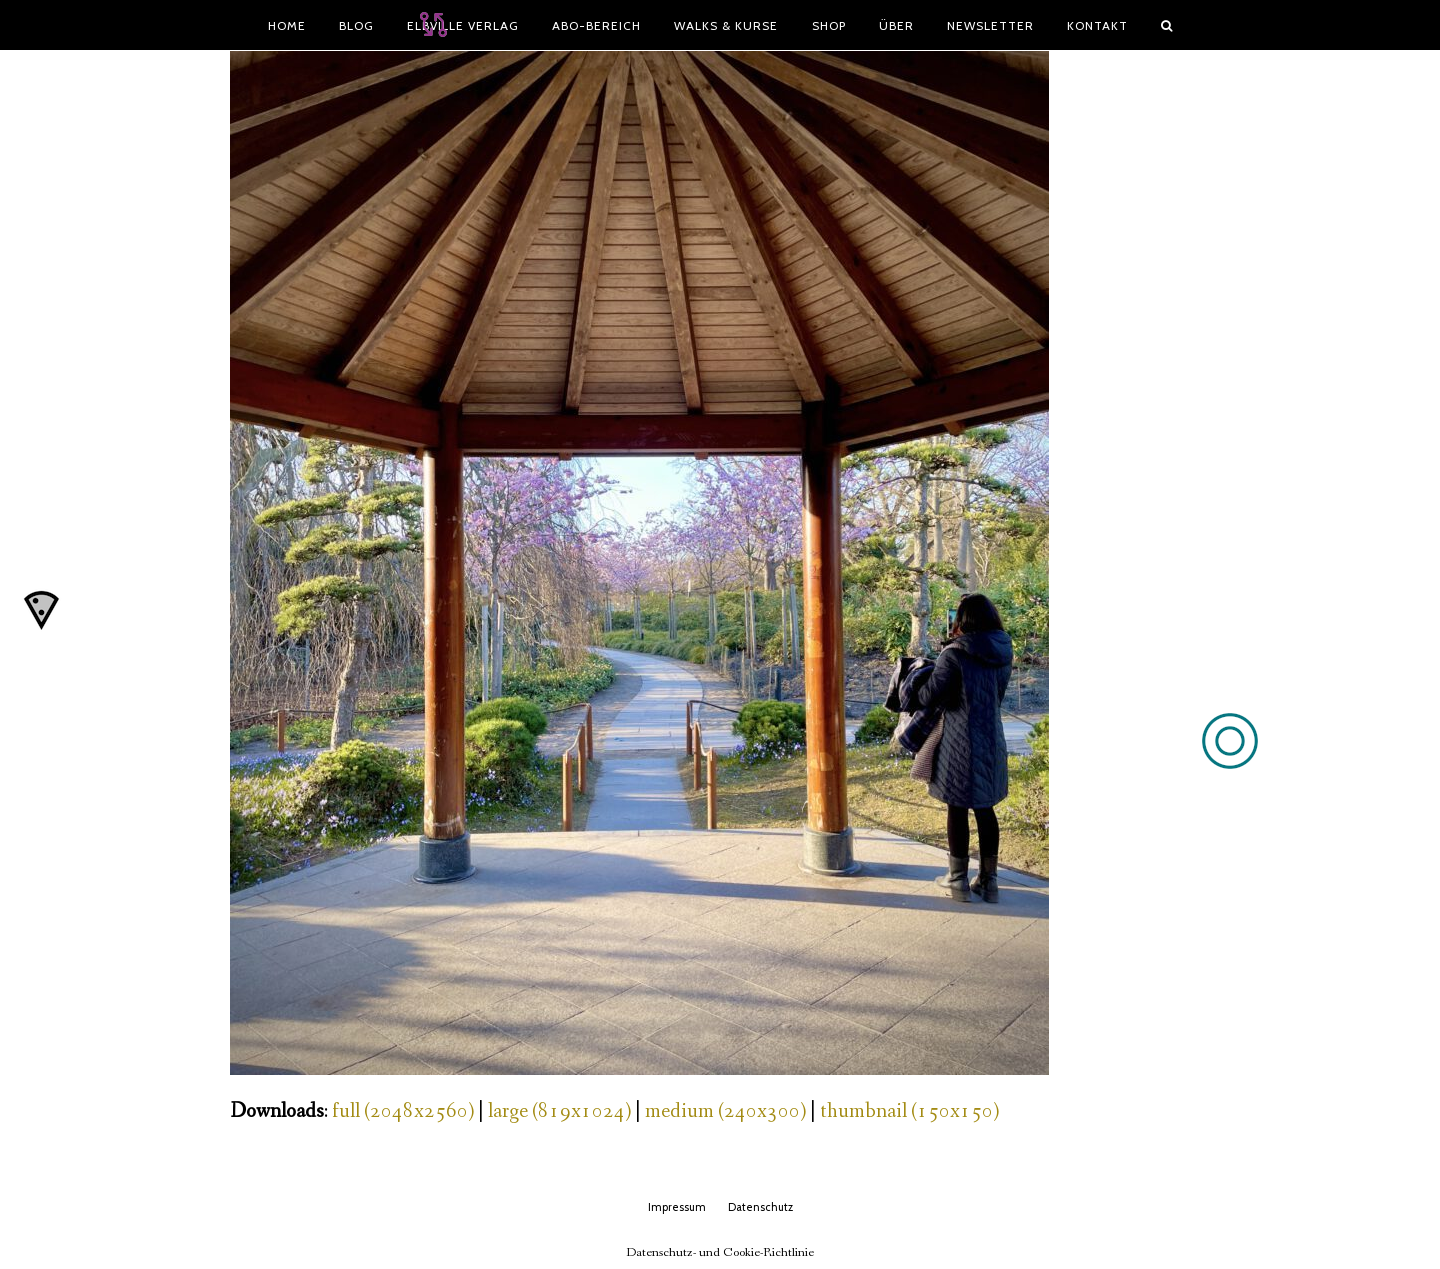 The width and height of the screenshot is (1440, 1269). Describe the element at coordinates (433, 24) in the screenshot. I see `view code changes between versions` at that location.